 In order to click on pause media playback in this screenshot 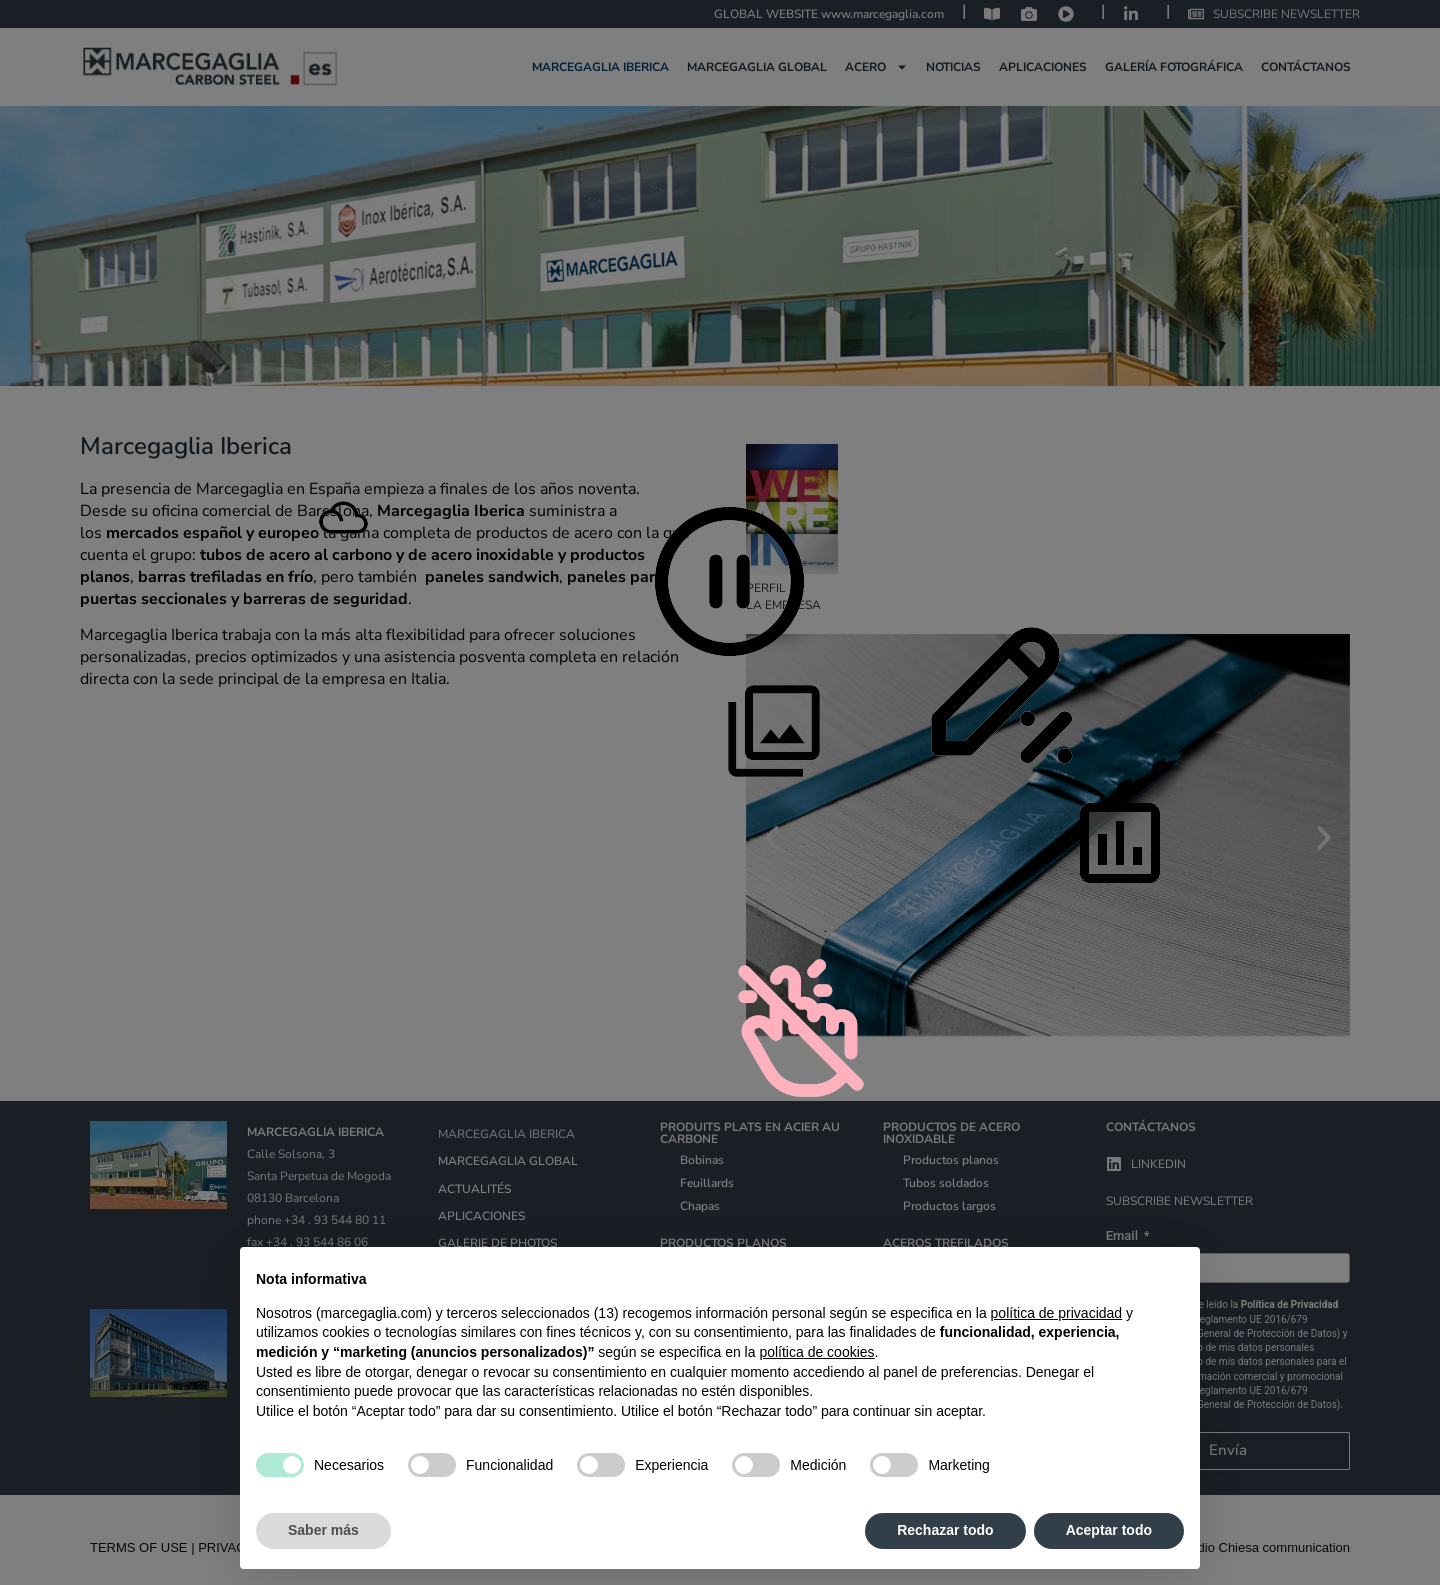, I will do `click(729, 581)`.